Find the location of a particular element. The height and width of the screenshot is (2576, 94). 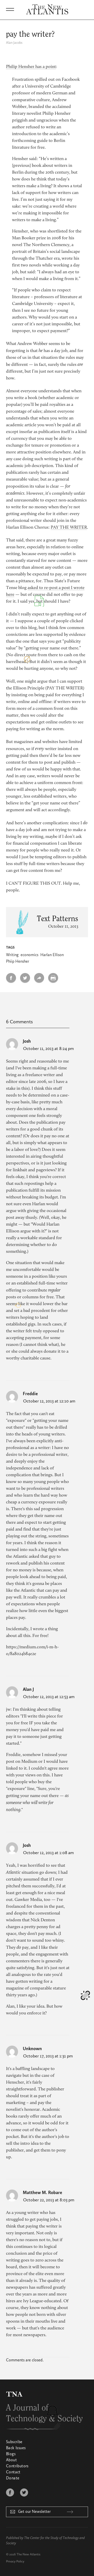

disconnect or unlink connected items is located at coordinates (85, 1995).